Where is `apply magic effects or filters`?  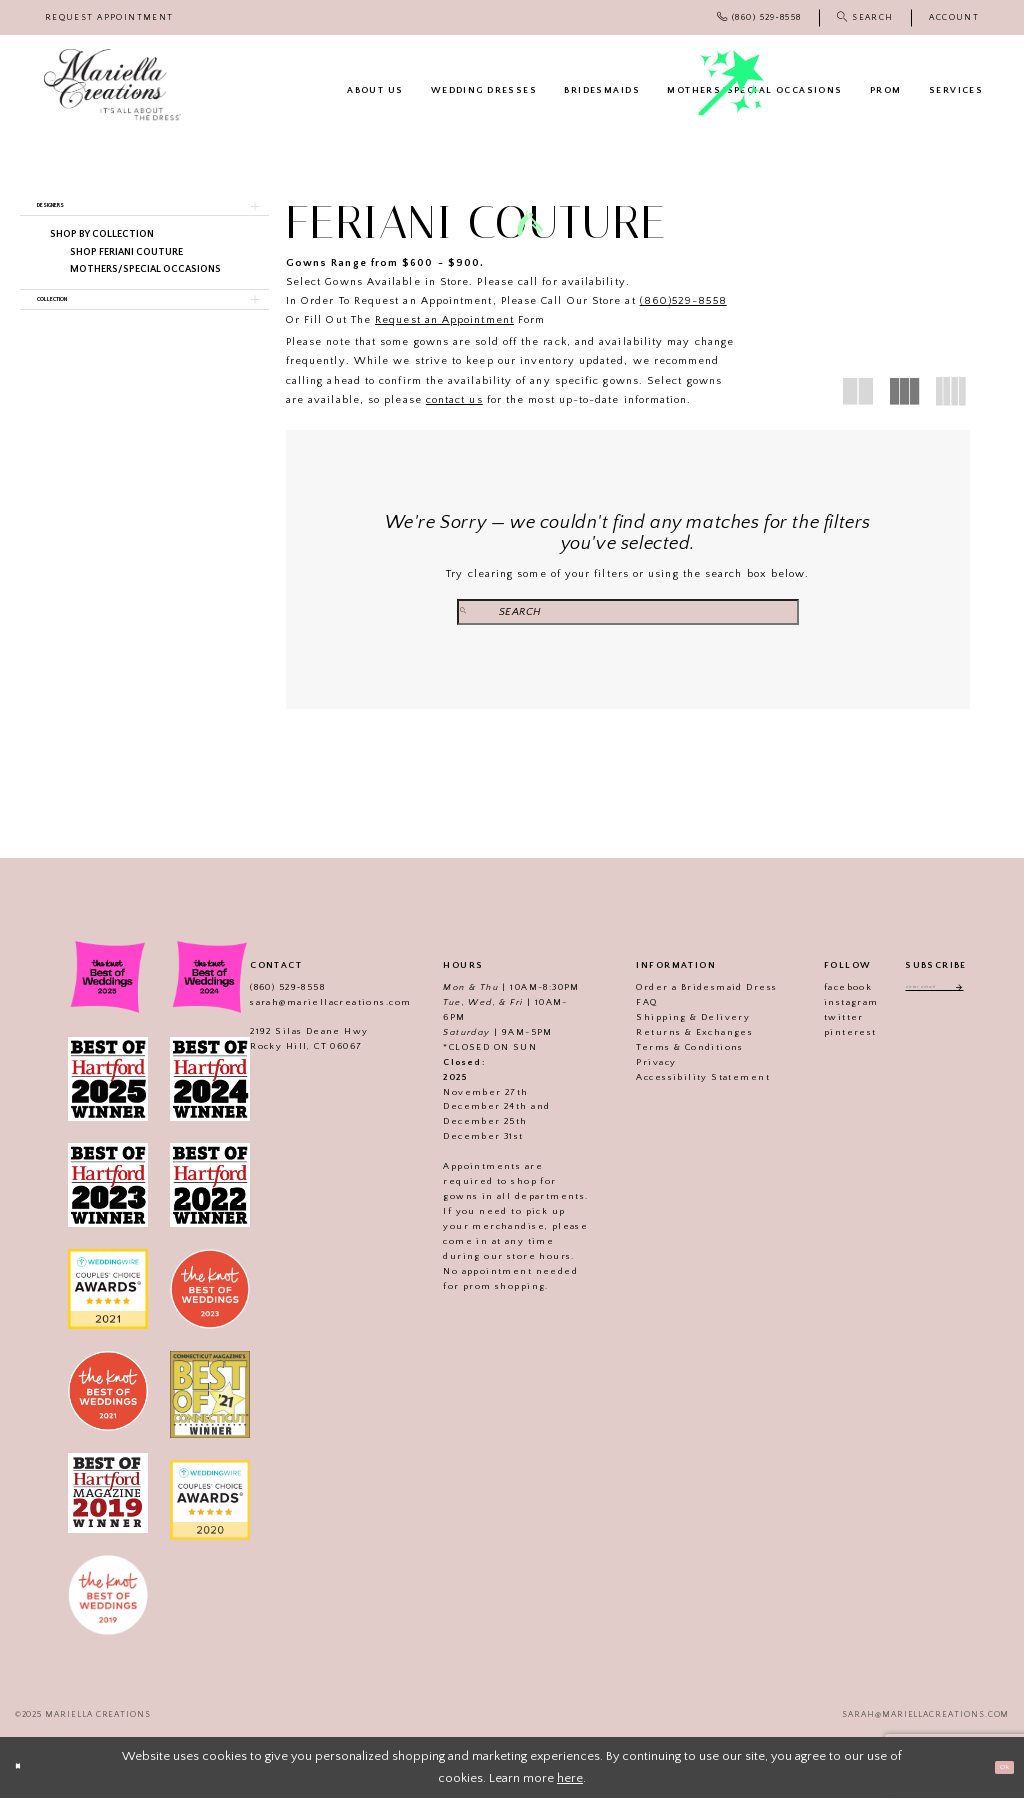
apply magic effects or filters is located at coordinates (731, 82).